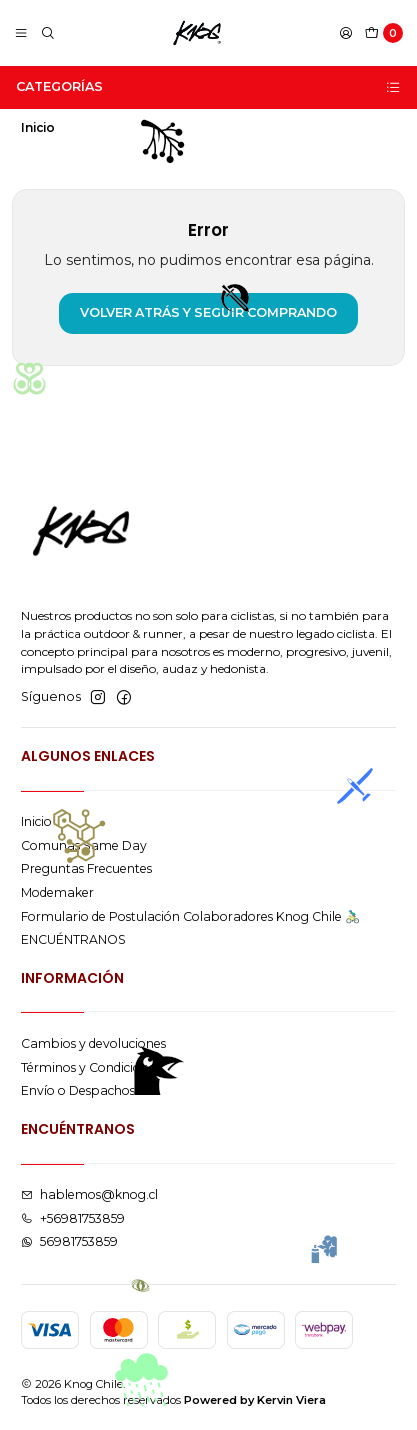 This screenshot has width=417, height=1430. What do you see at coordinates (79, 836) in the screenshot?
I see `view molecular or chemical structure` at bounding box center [79, 836].